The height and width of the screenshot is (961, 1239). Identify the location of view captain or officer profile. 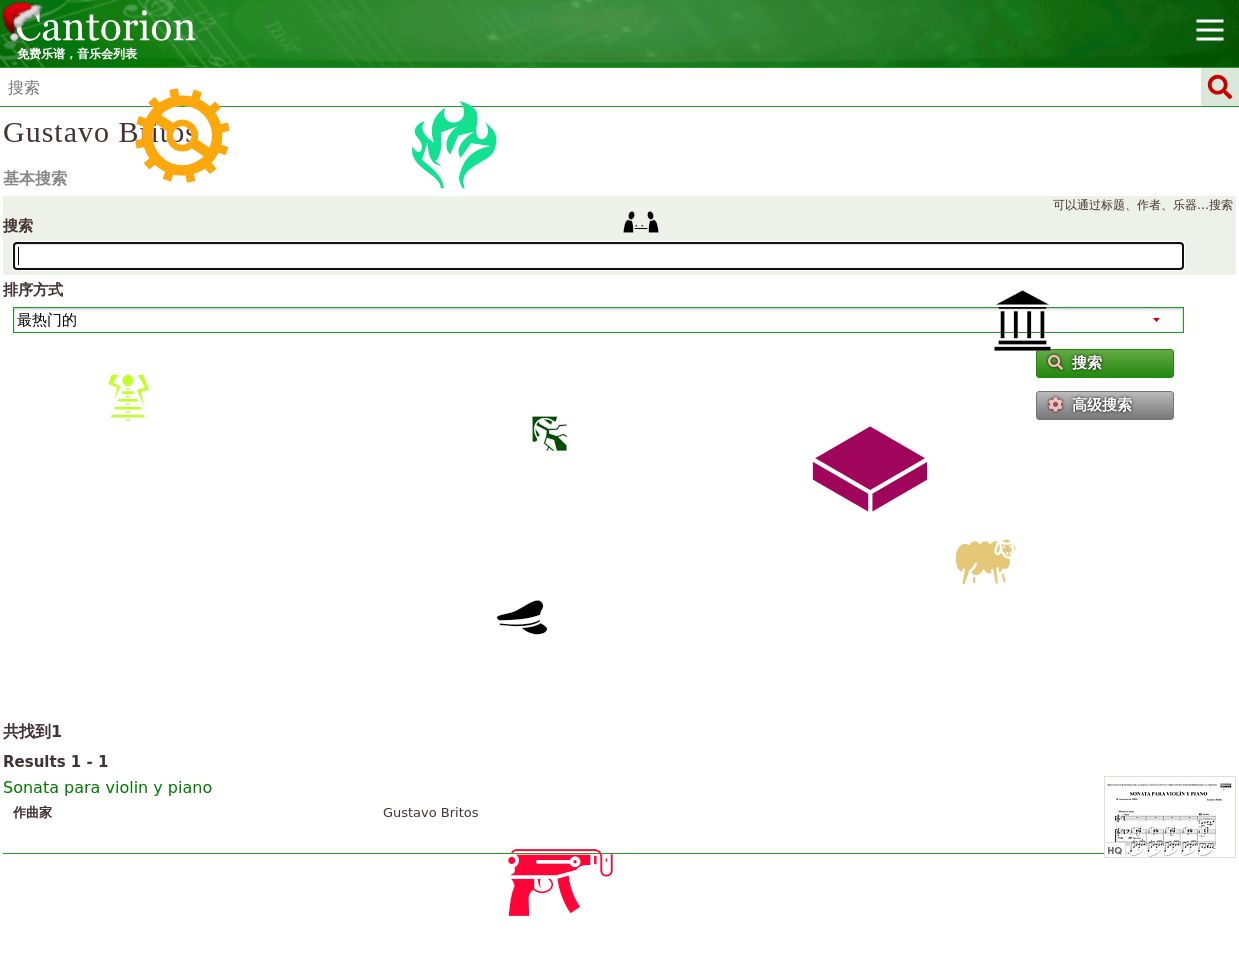
(522, 619).